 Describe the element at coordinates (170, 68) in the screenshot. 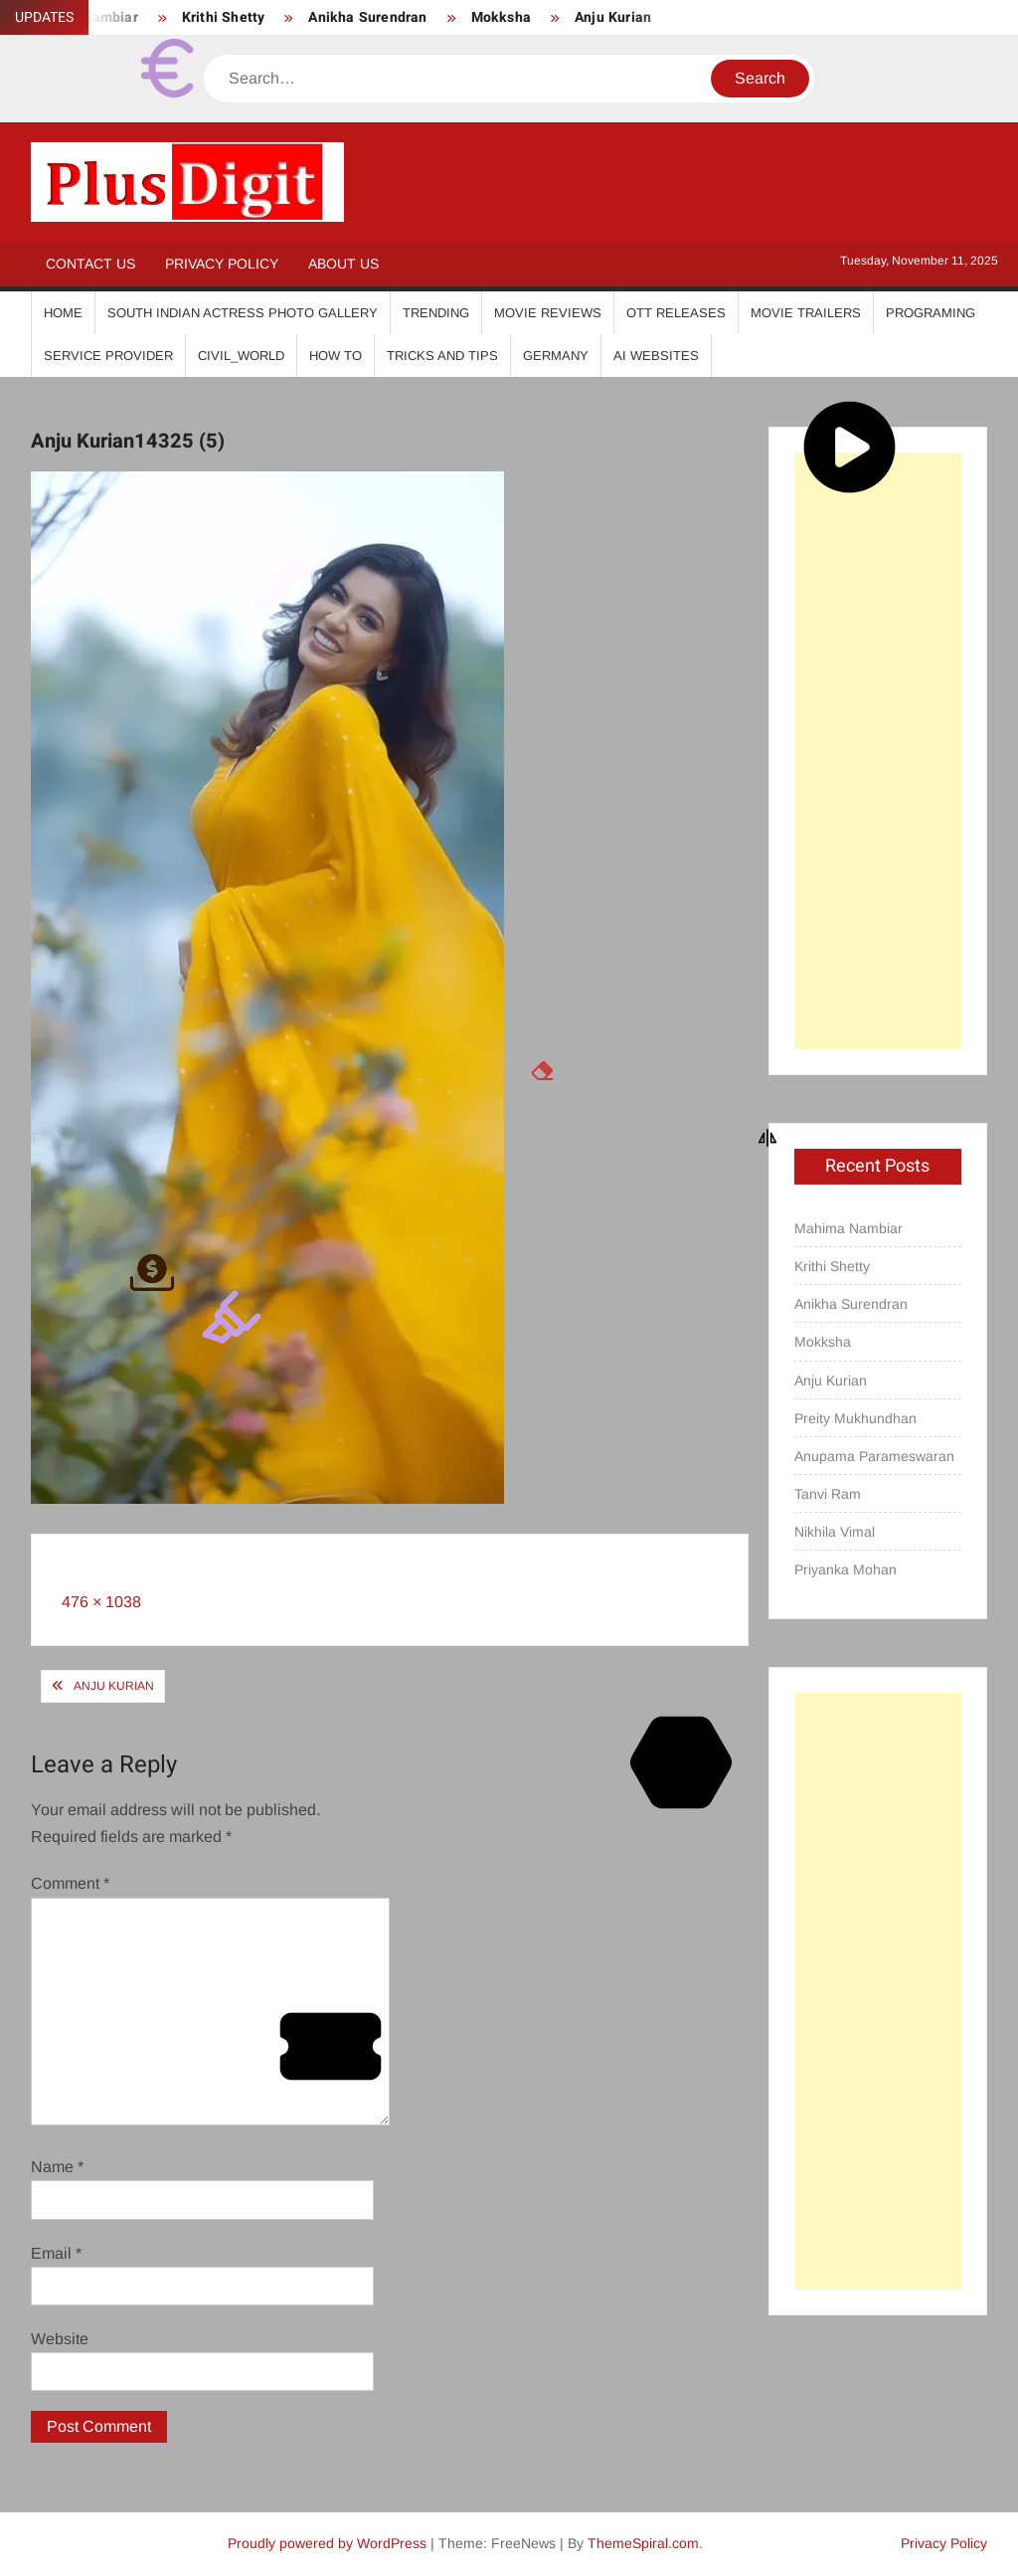

I see `indicates euro currency or pricing` at that location.